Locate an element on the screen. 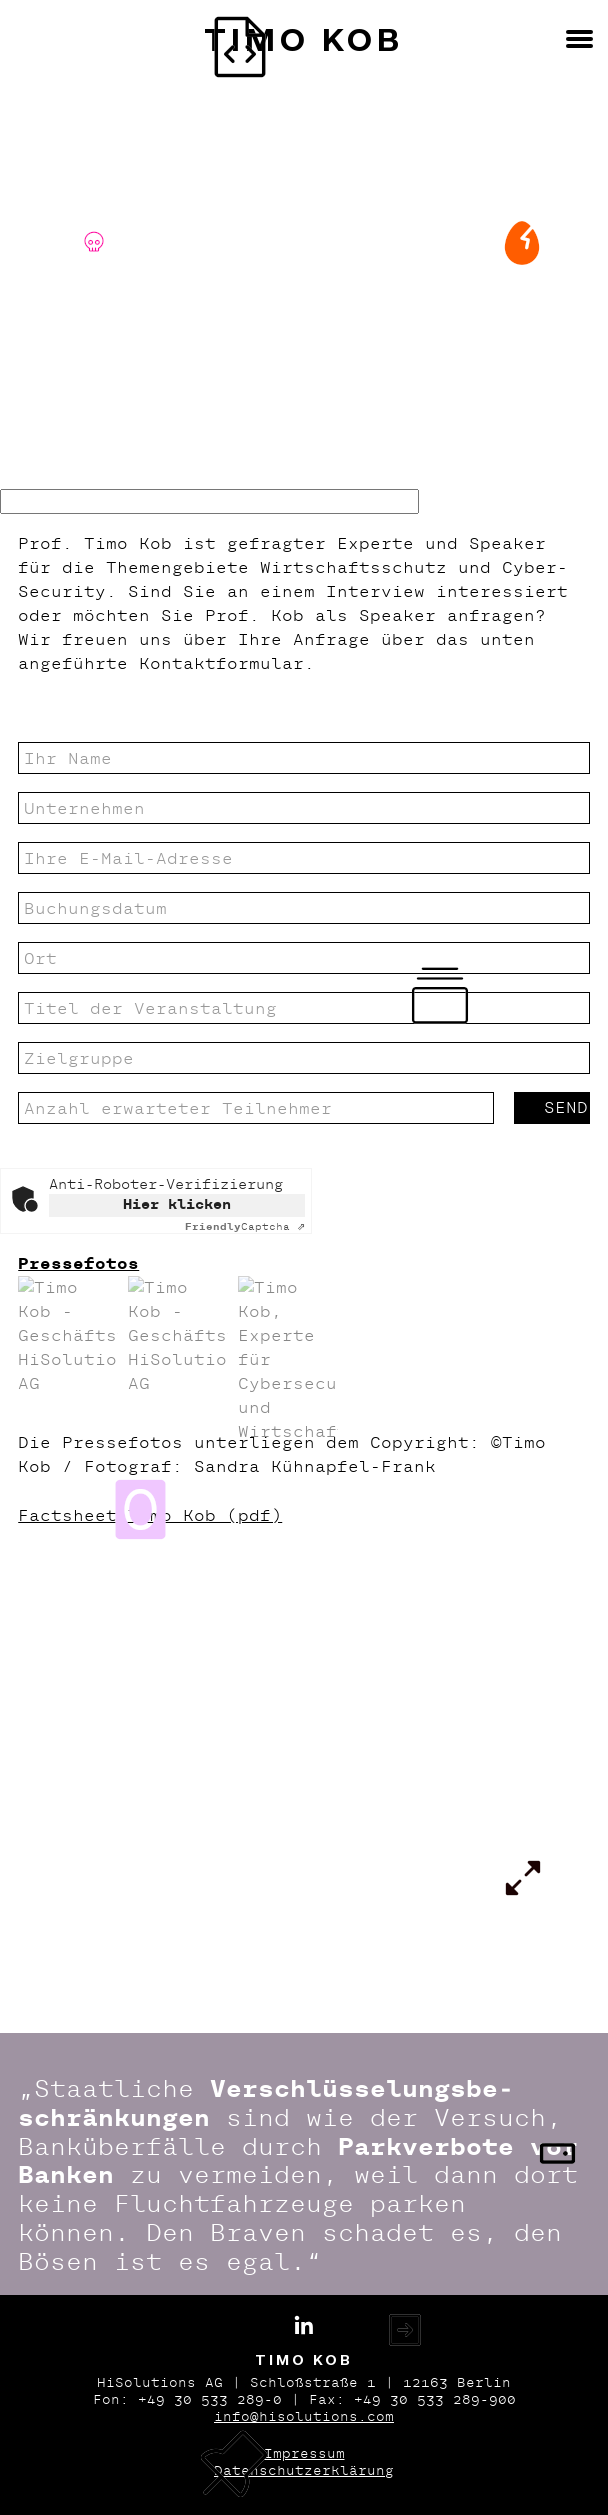 The width and height of the screenshot is (608, 2515). indicates dangerous or harmful content is located at coordinates (94, 242).